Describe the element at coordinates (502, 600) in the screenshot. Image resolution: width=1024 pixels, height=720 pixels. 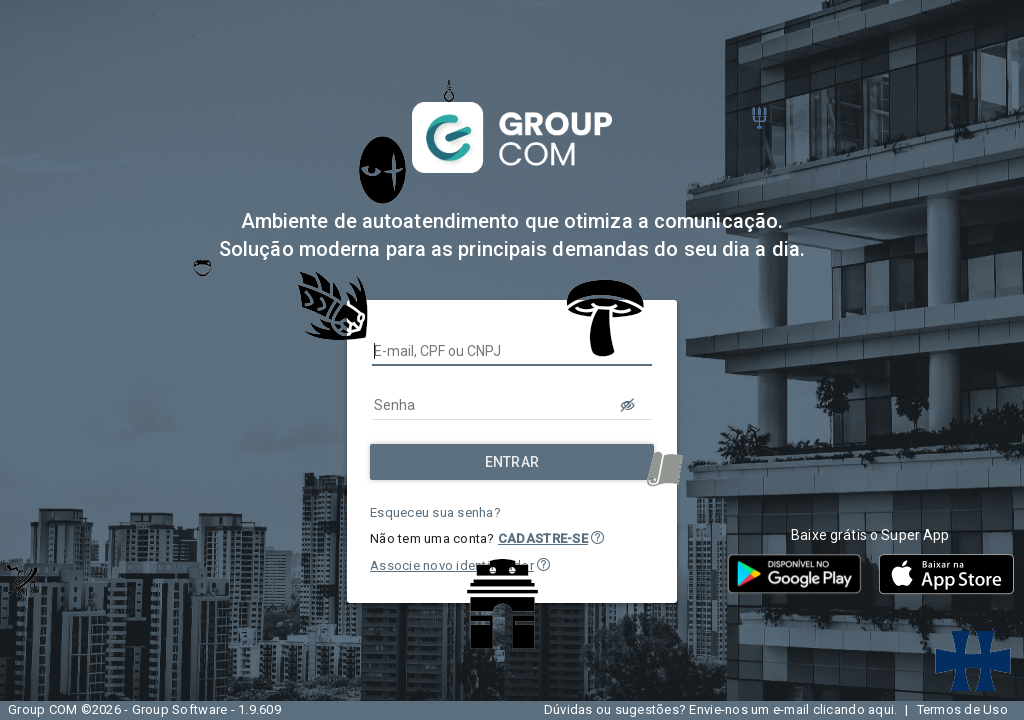
I see `view India Gate landmark information` at that location.